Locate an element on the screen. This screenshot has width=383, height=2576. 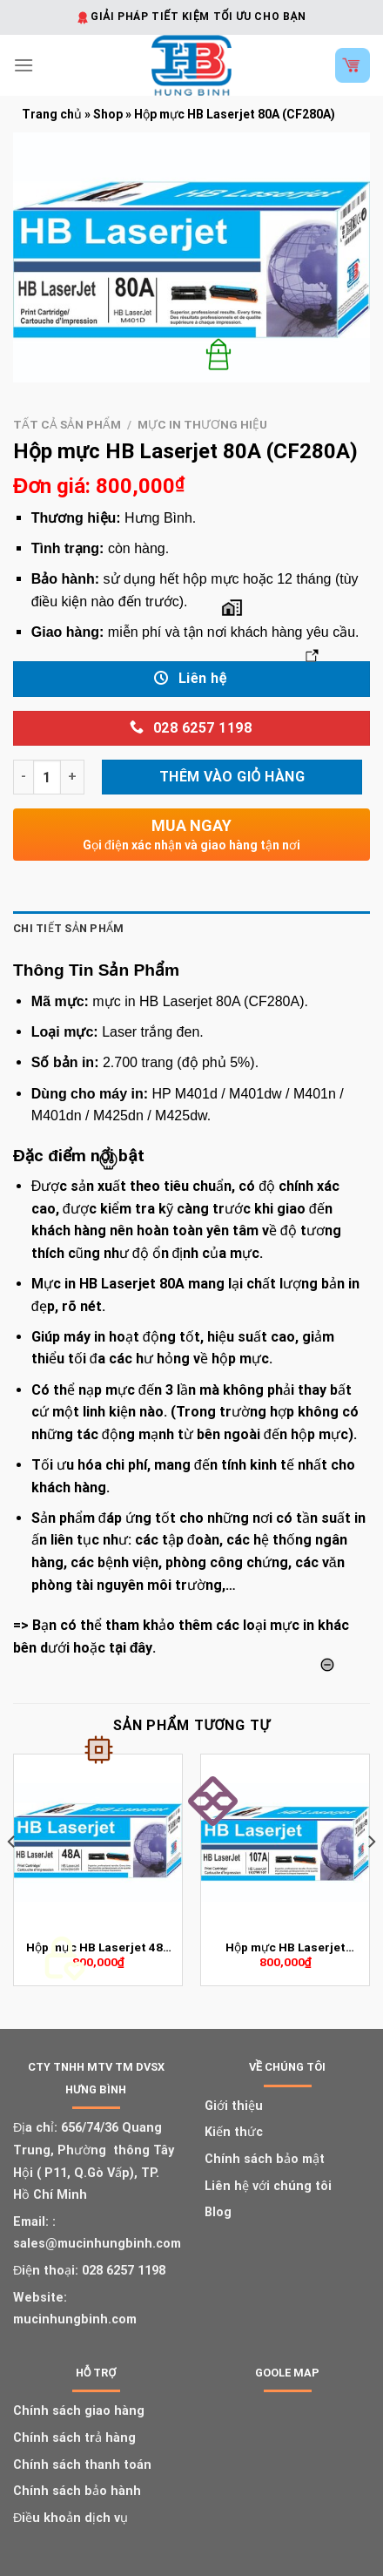
view processor or system performance is located at coordinates (98, 1749).